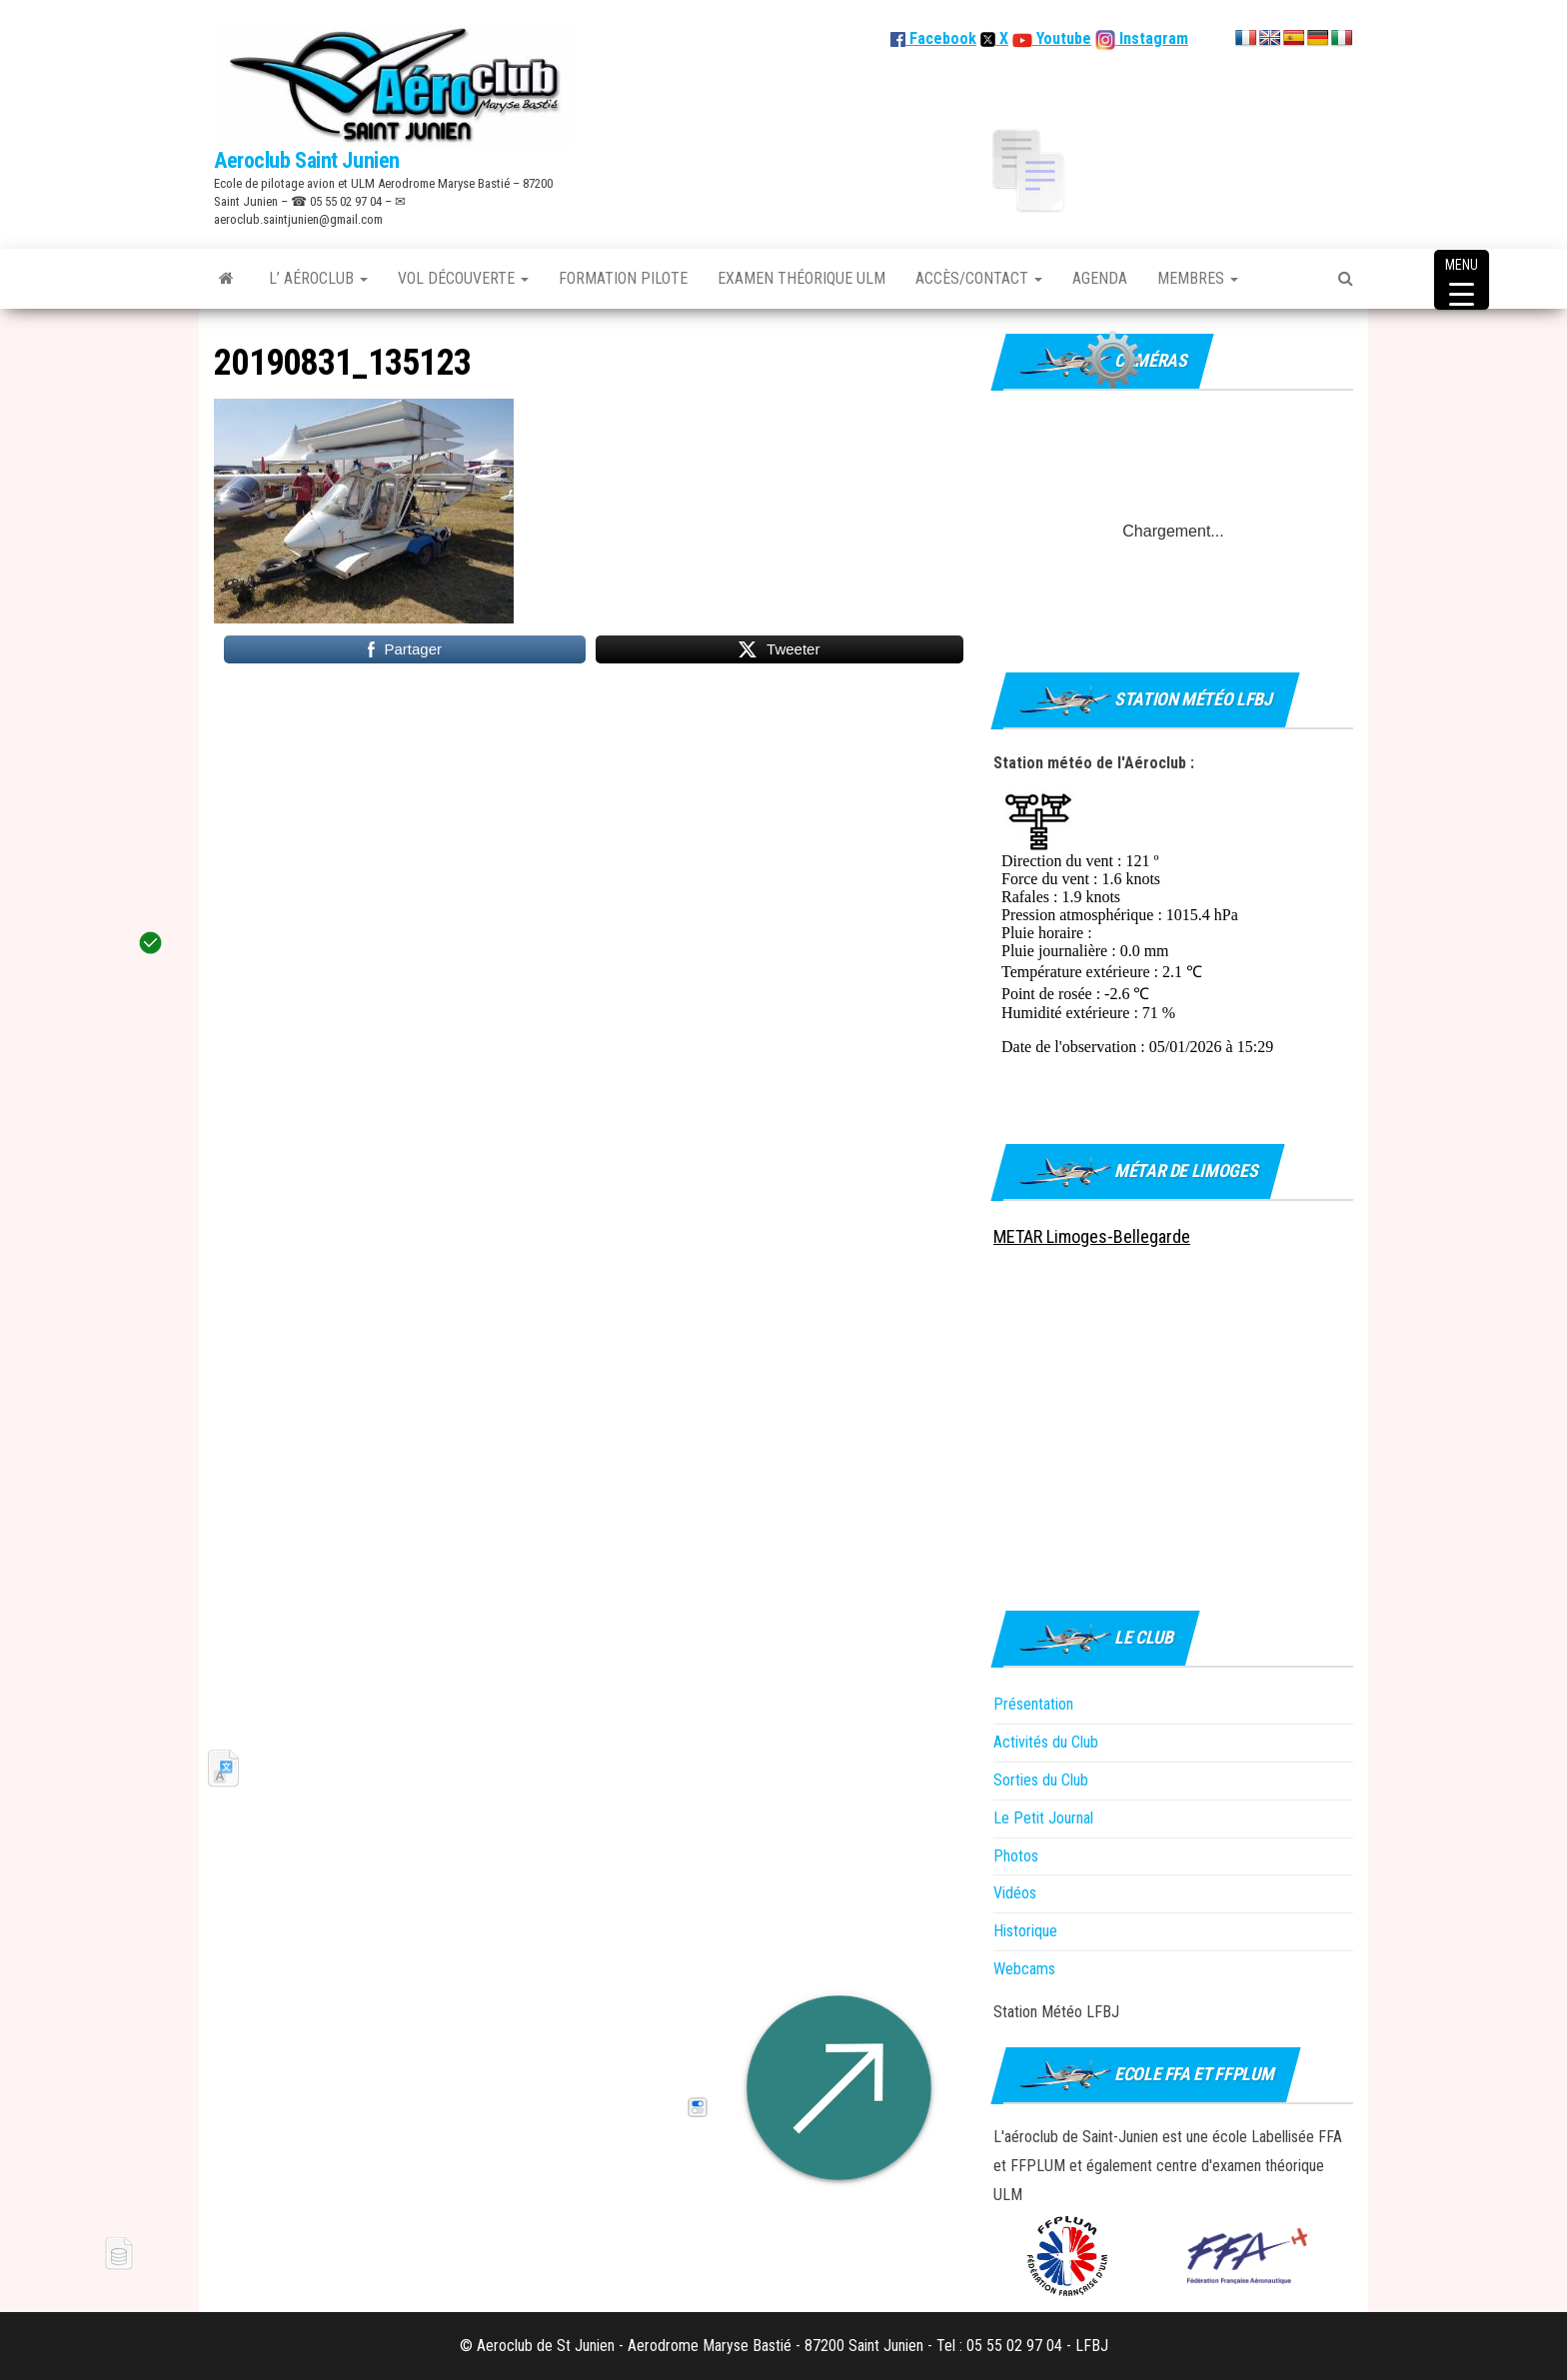 This screenshot has height=2380, width=1567. What do you see at coordinates (1028, 170) in the screenshot?
I see `copy selected content to clipboard` at bounding box center [1028, 170].